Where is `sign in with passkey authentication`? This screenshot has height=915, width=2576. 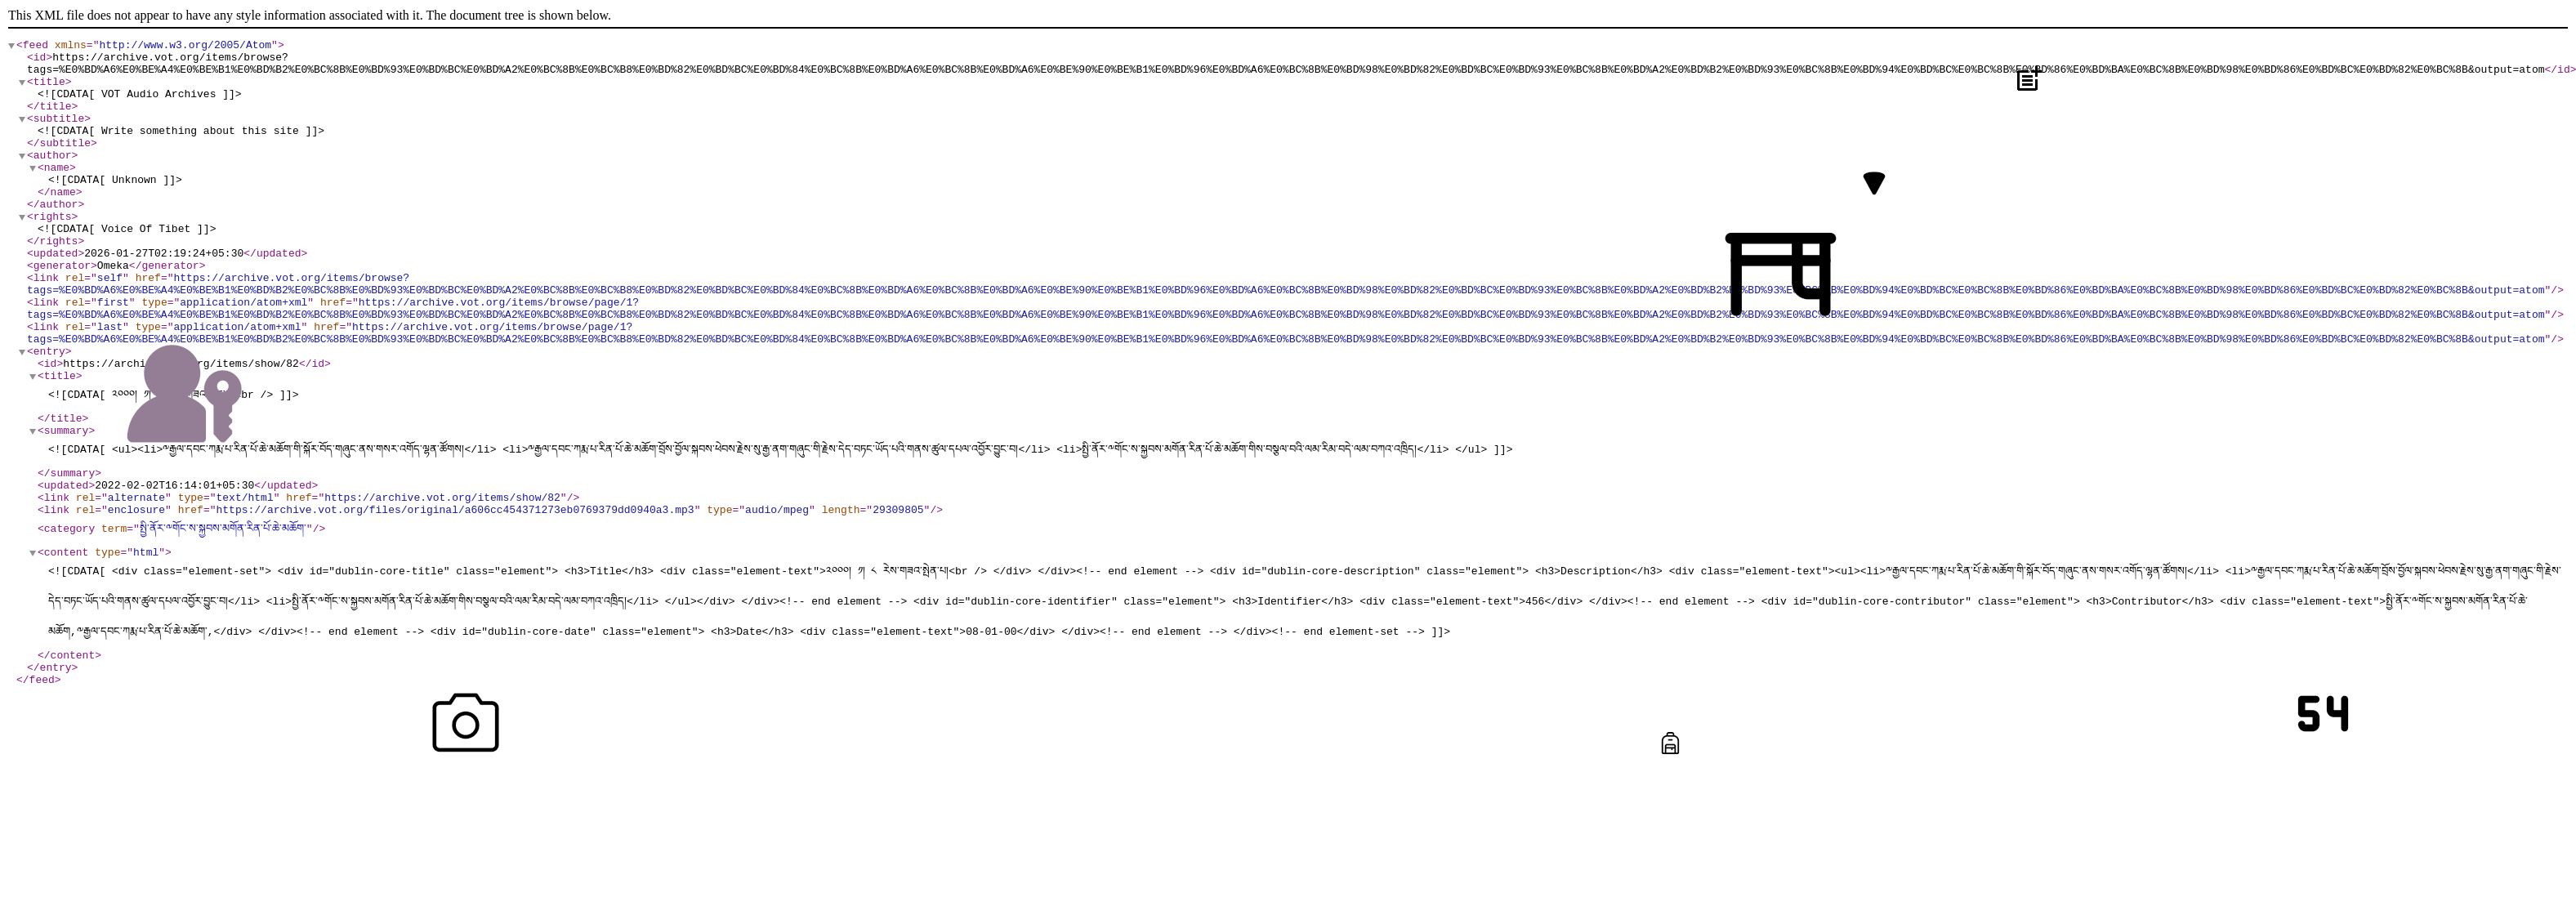
sign in with passkey authentication is located at coordinates (183, 397).